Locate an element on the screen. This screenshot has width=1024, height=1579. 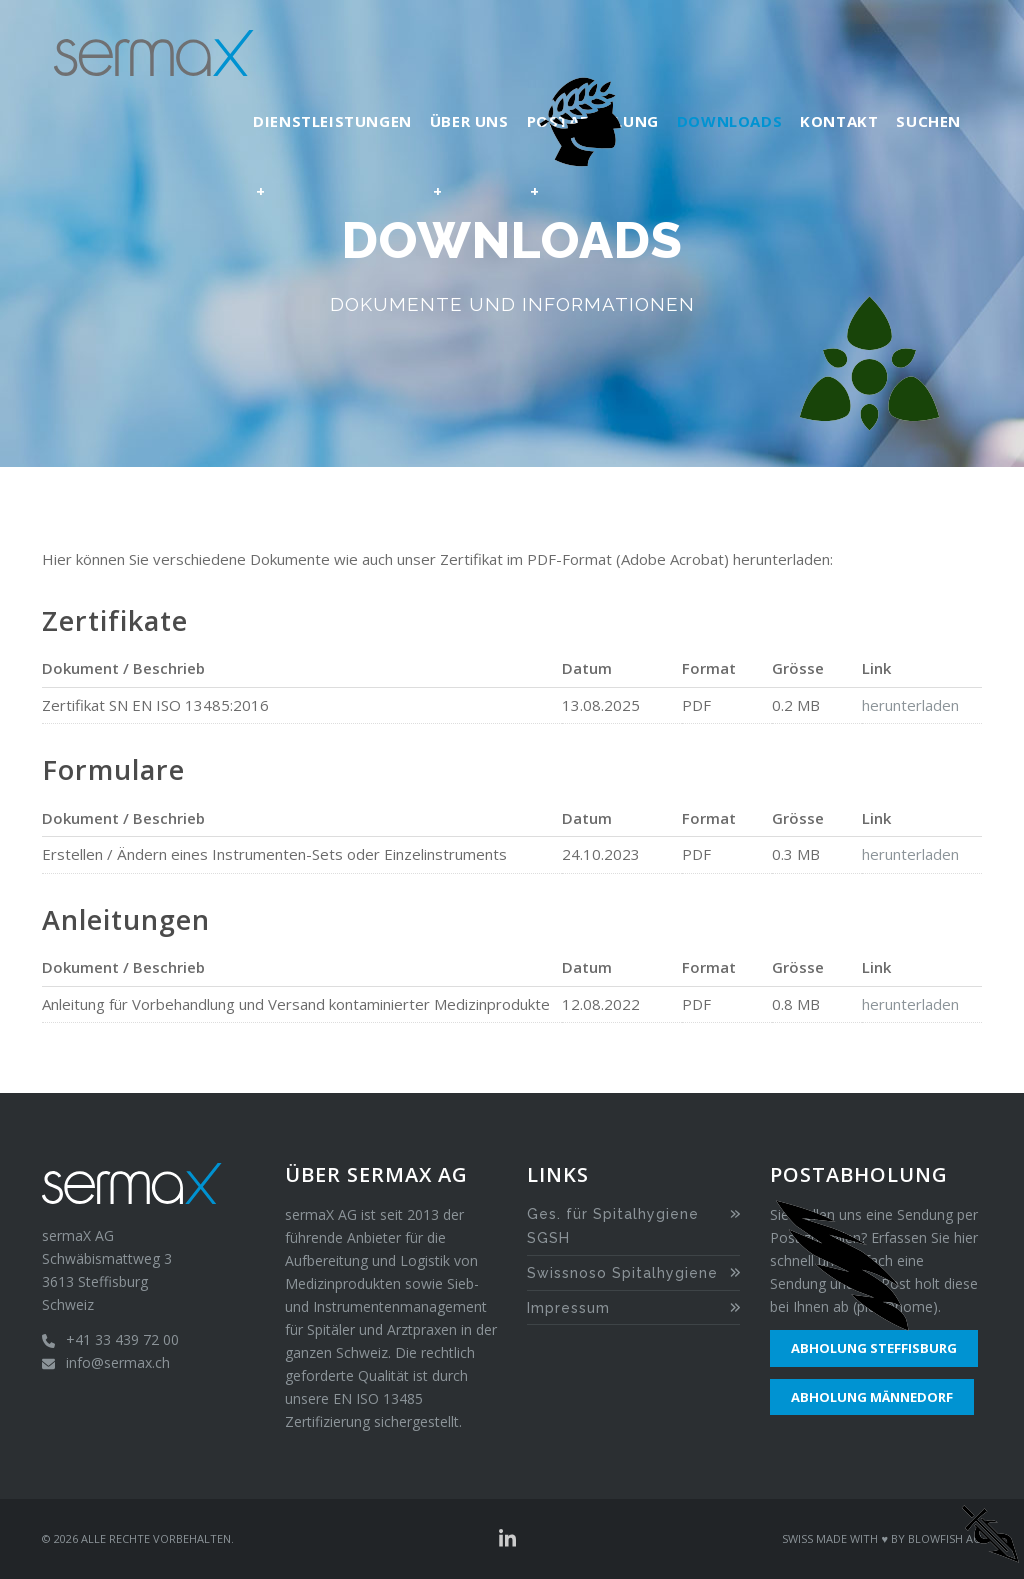
represents a hive mind or collective intelligence feature is located at coordinates (869, 363).